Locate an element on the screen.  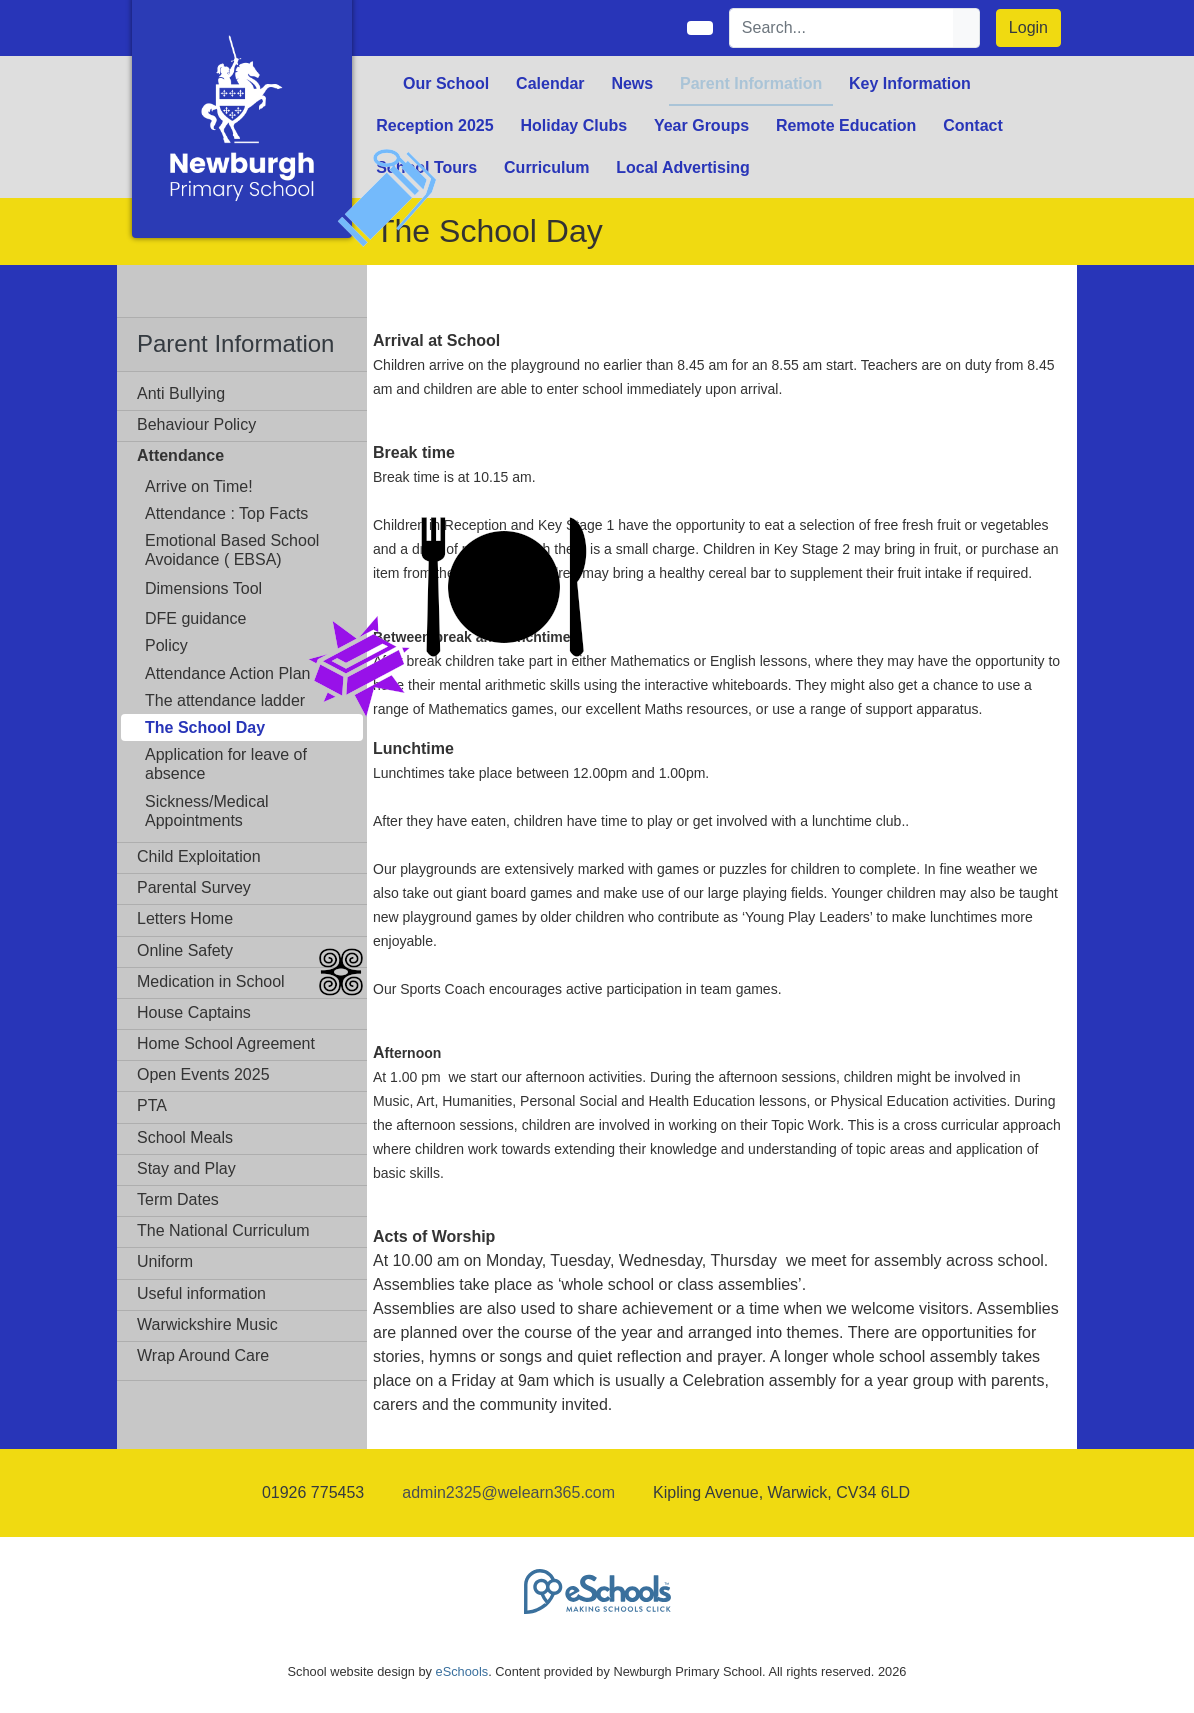
view meal or dining options is located at coordinates (504, 587).